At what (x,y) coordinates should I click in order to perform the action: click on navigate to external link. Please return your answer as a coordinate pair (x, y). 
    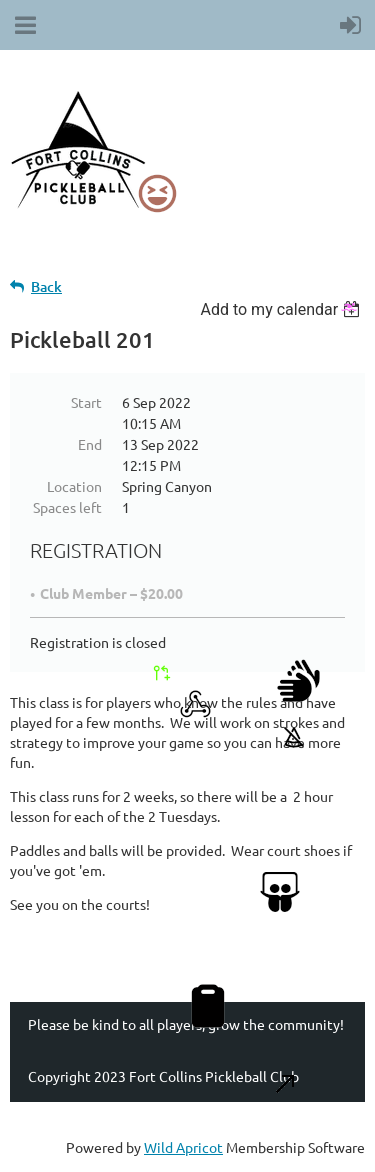
    Looking at the image, I should click on (285, 1083).